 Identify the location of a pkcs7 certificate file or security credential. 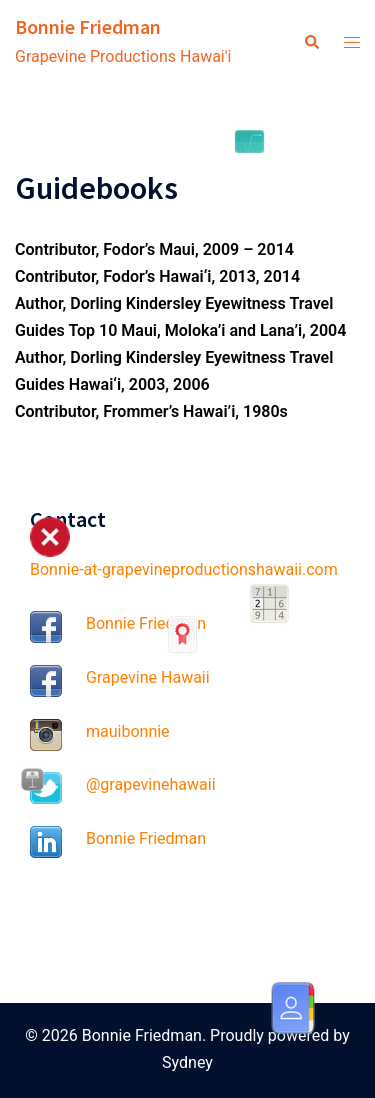
(182, 634).